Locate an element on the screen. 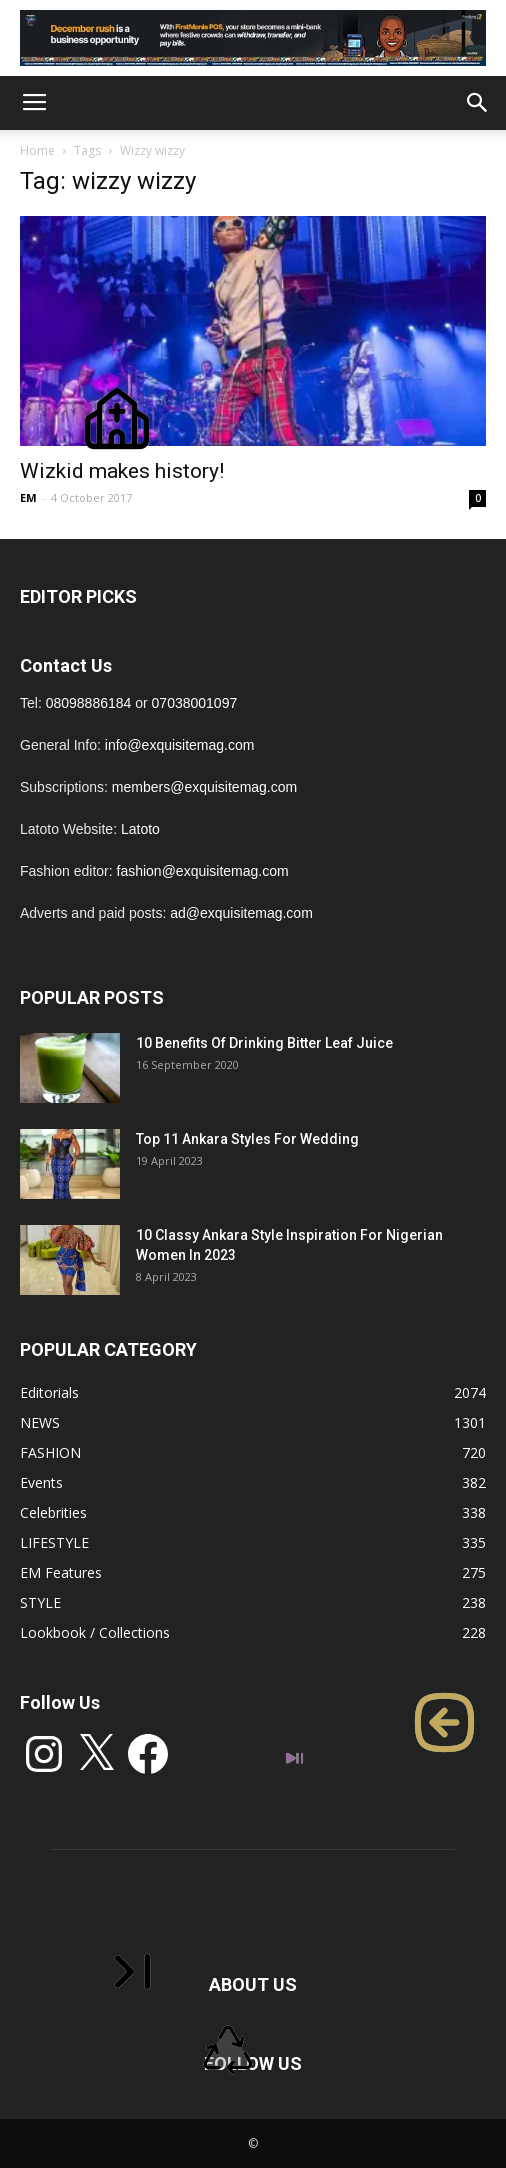  toggle between play and pause for media playback is located at coordinates (294, 1757).